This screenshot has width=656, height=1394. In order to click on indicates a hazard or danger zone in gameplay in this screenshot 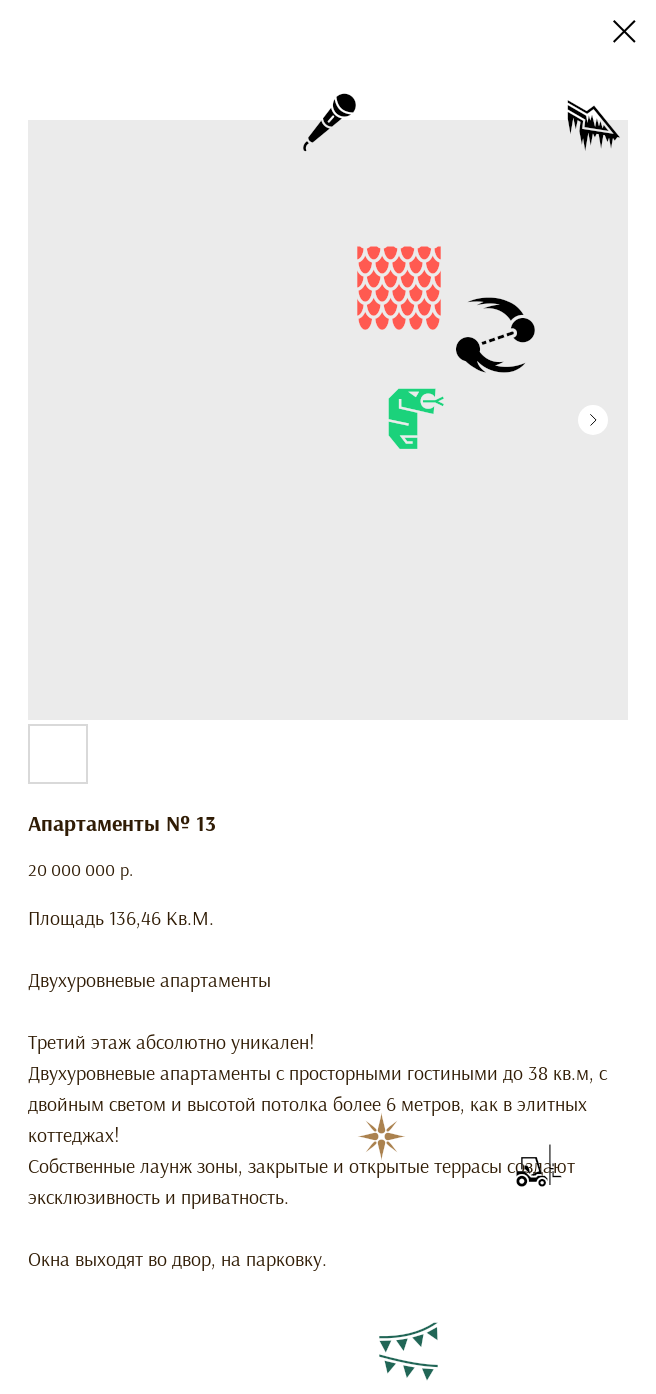, I will do `click(381, 1136)`.